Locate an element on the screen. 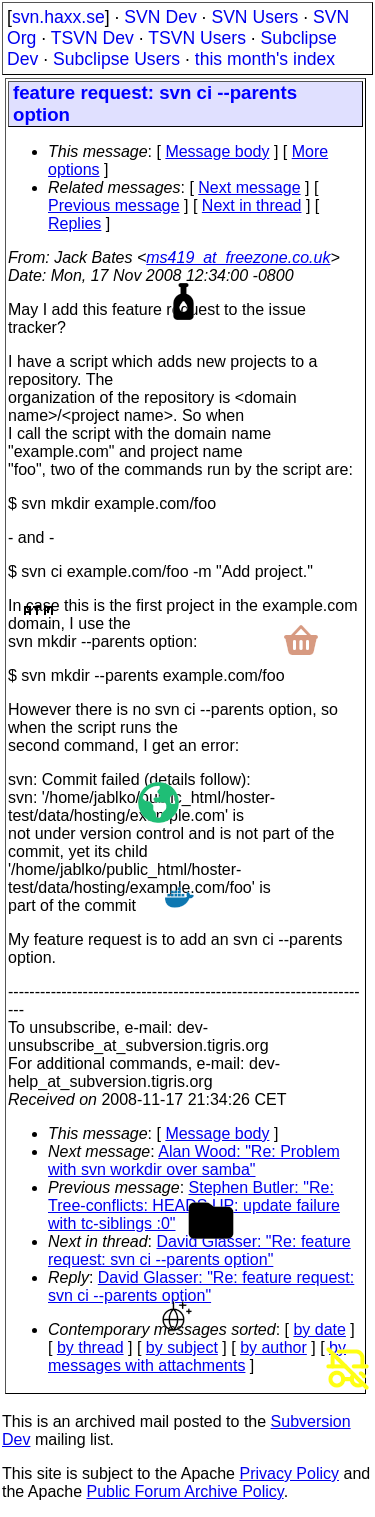 This screenshot has width=375, height=1517. access party or event mode is located at coordinates (175, 1316).